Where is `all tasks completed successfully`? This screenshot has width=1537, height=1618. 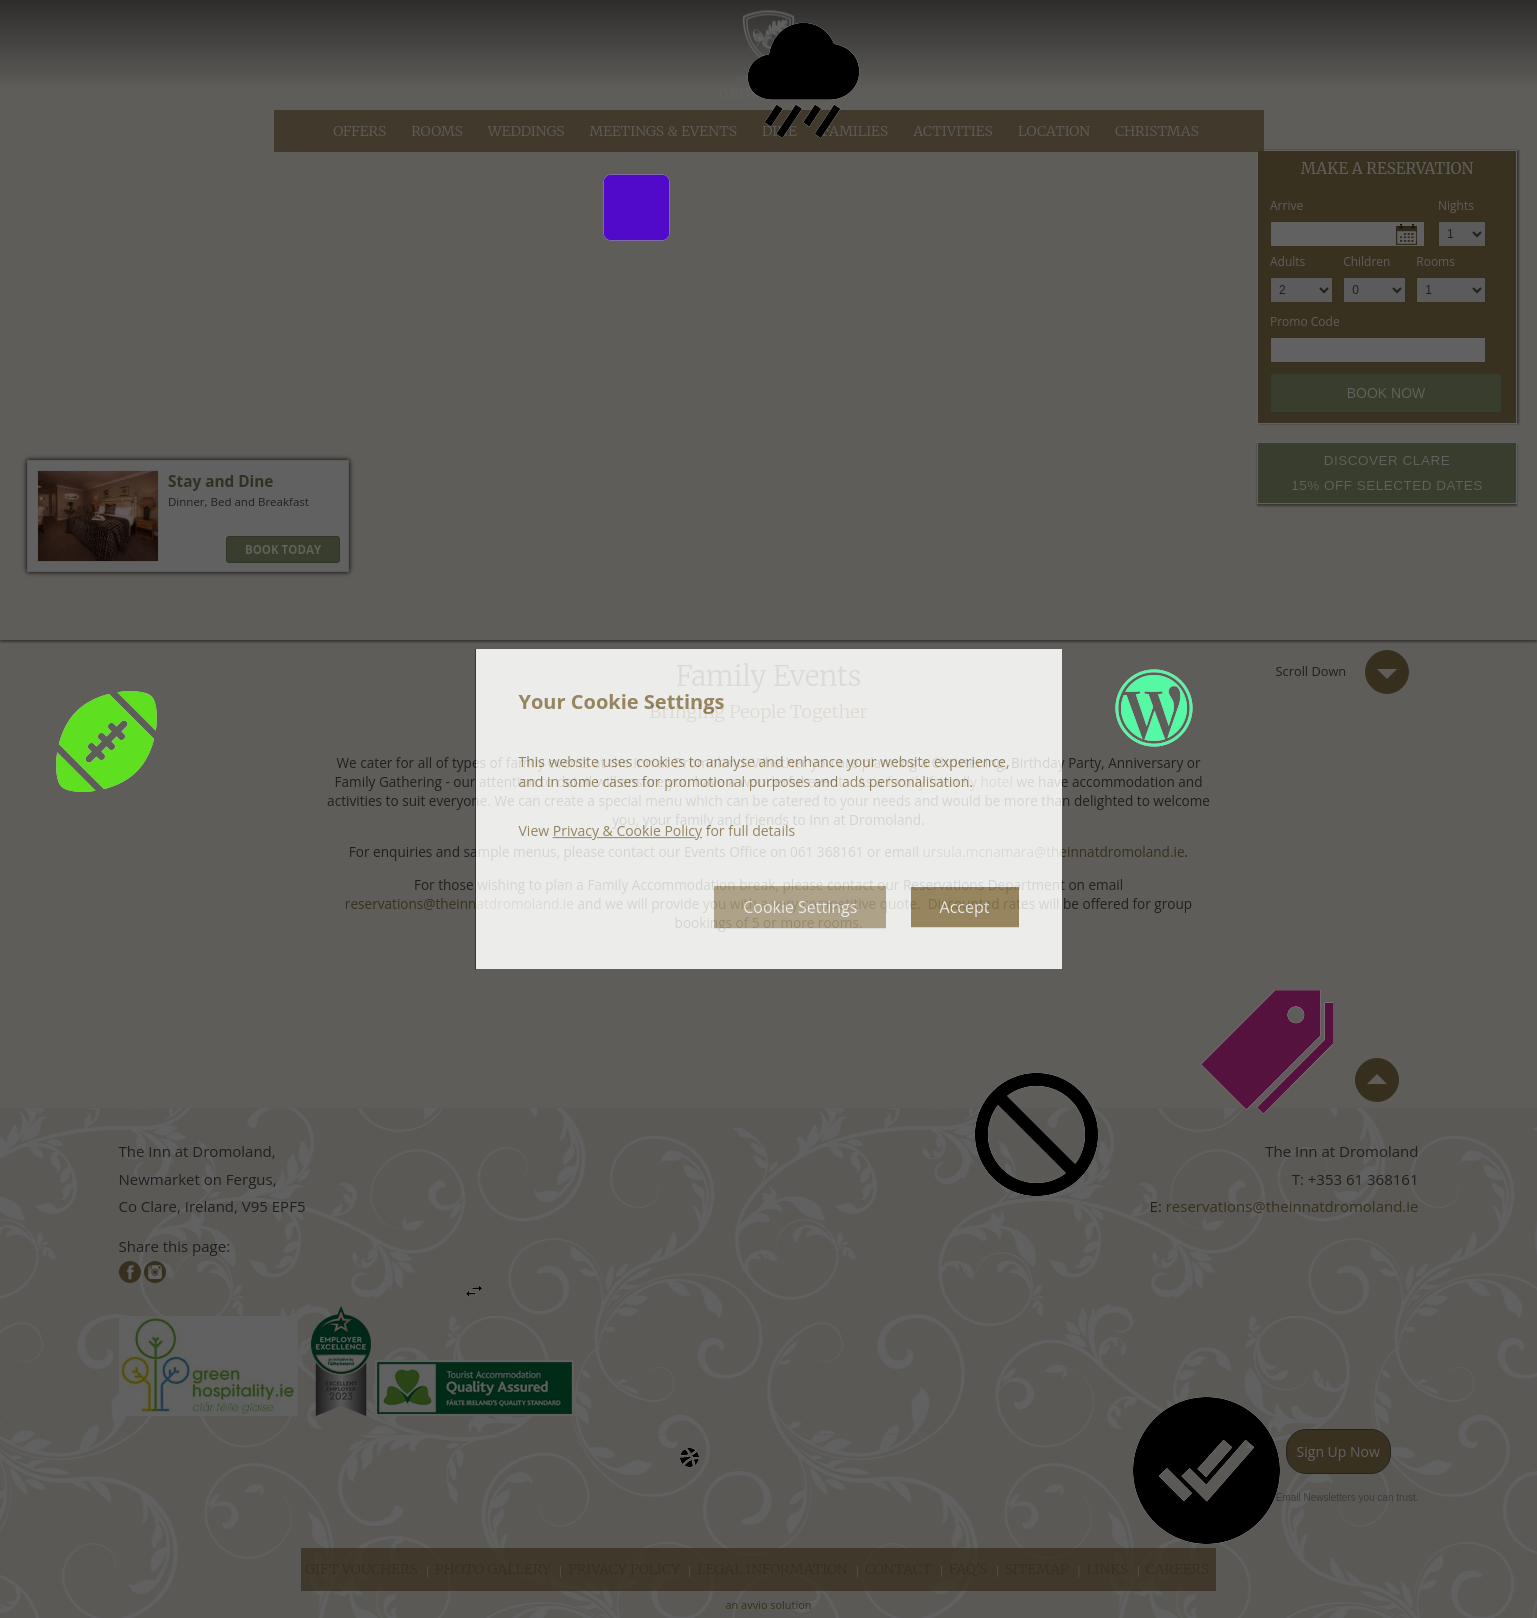 all tasks completed successfully is located at coordinates (1206, 1470).